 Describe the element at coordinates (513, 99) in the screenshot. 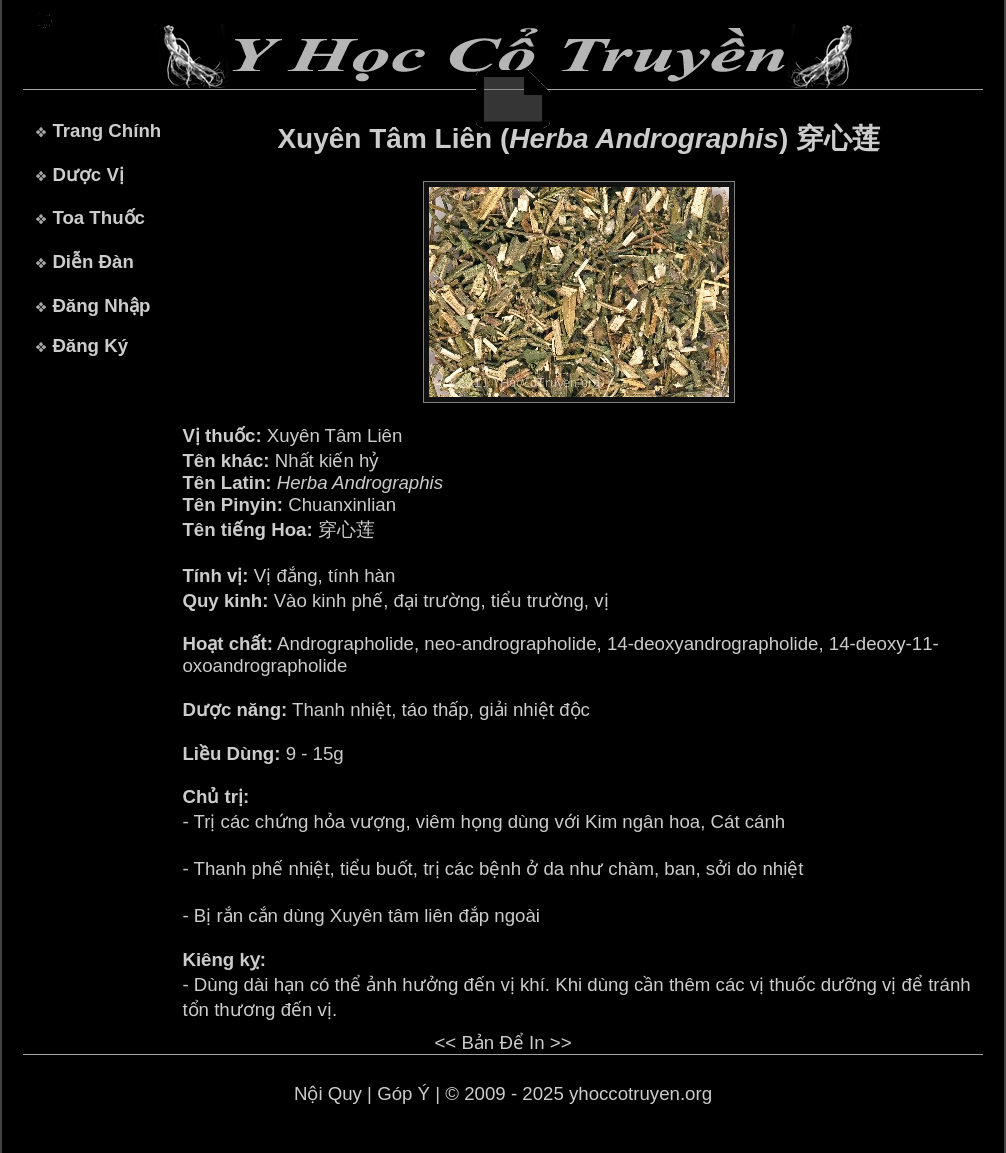

I see `create a new note` at that location.